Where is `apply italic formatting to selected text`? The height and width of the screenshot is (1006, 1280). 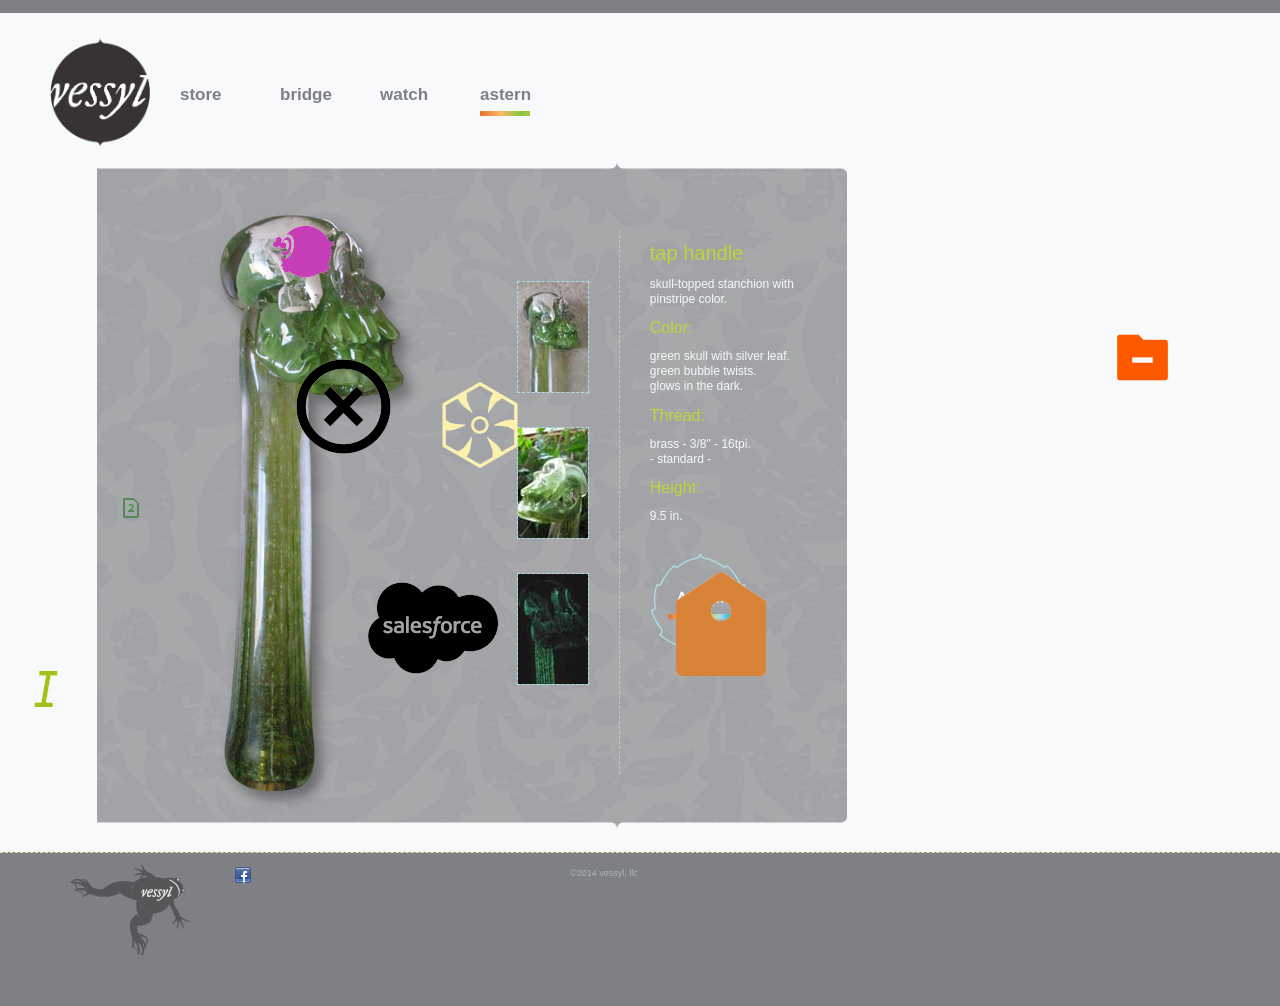
apply italic formatting to selected text is located at coordinates (46, 689).